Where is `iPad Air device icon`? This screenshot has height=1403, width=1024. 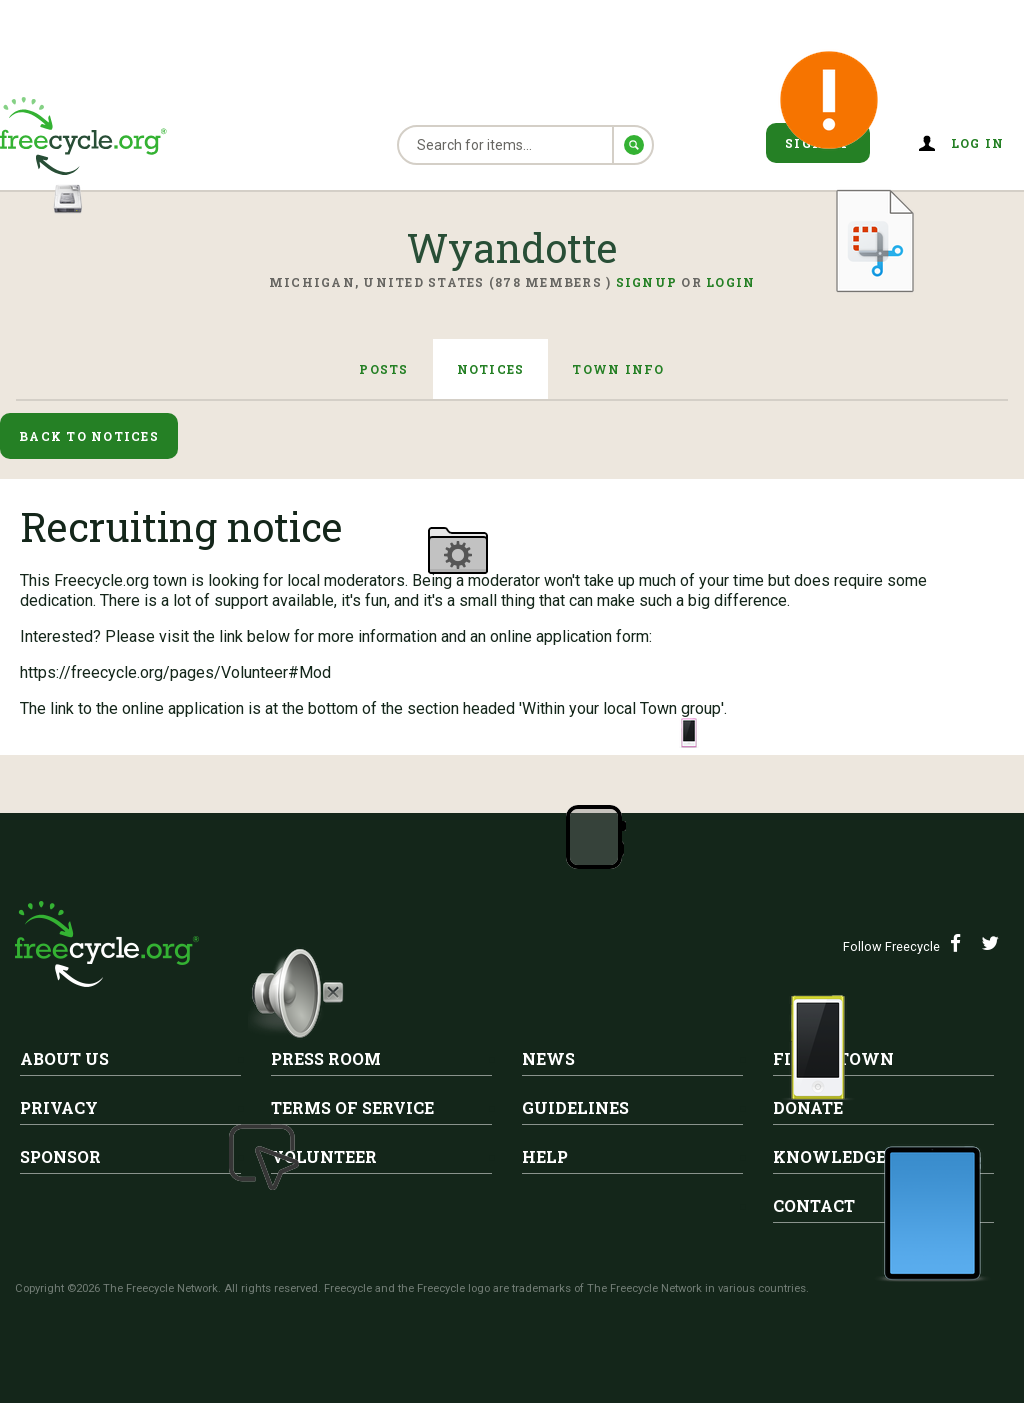 iPad Air device icon is located at coordinates (932, 1214).